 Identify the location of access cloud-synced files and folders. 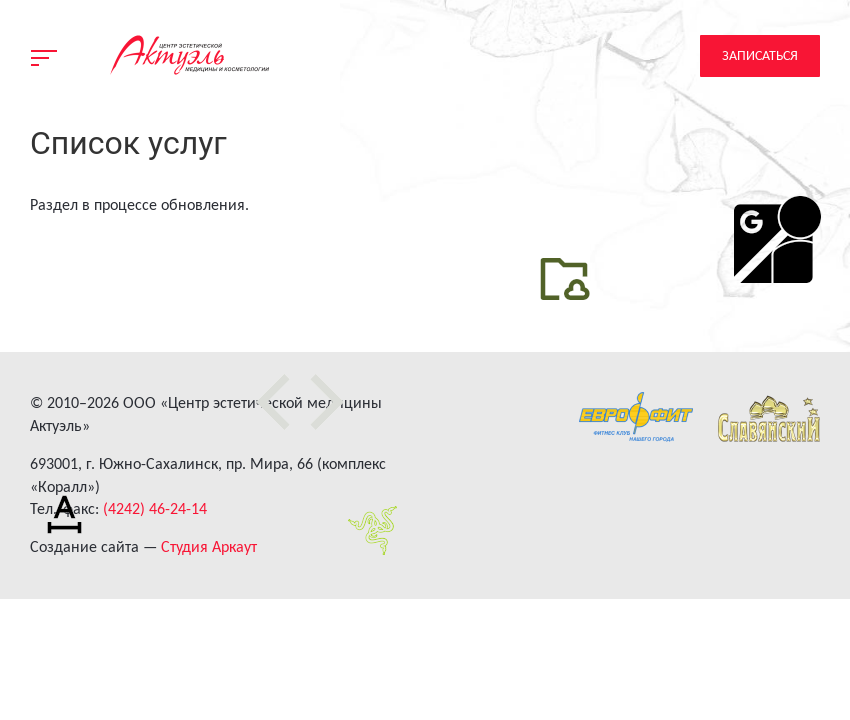
(564, 279).